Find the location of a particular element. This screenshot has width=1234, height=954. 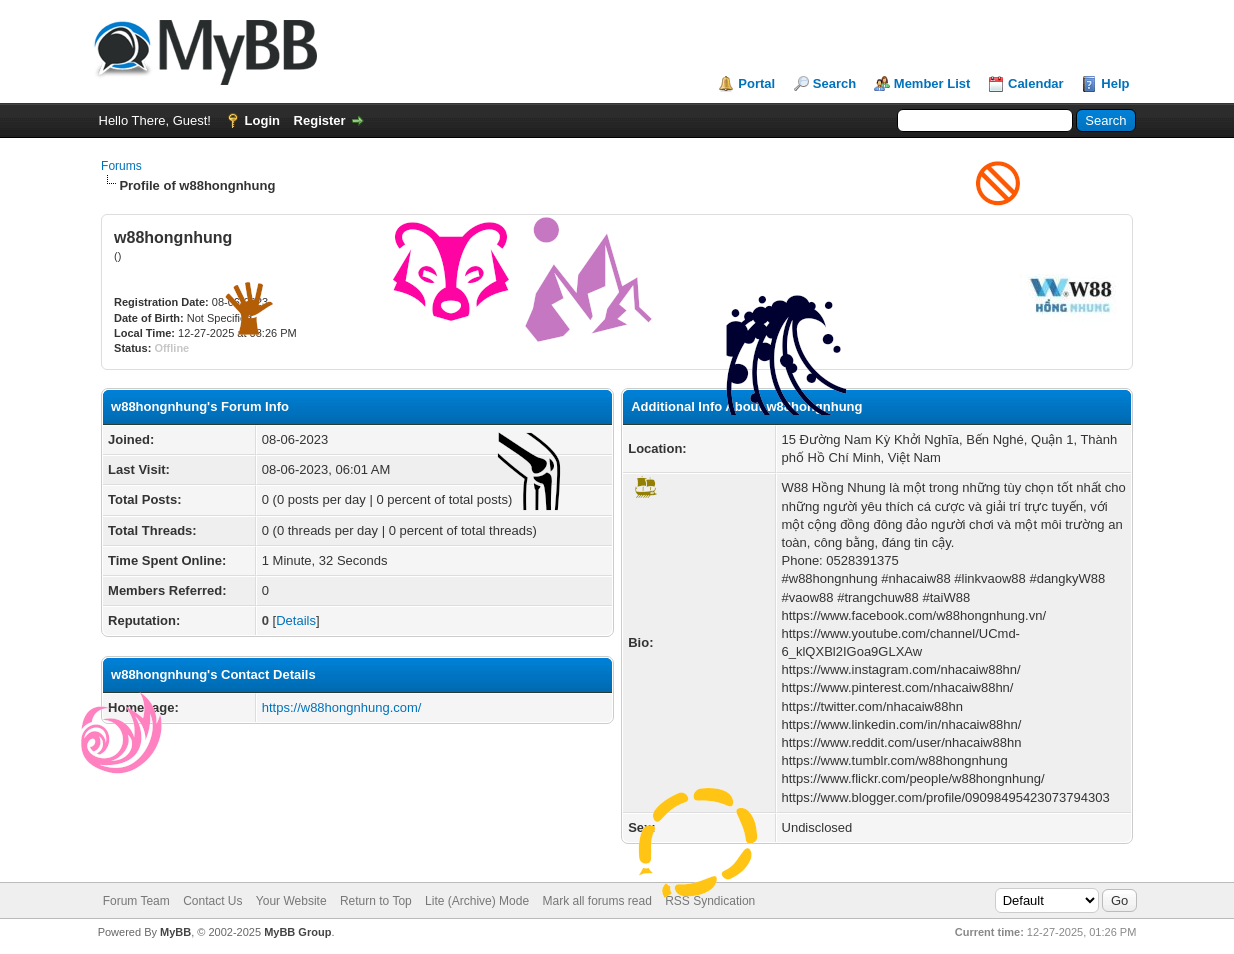

indicates loading or processing in progress is located at coordinates (698, 843).